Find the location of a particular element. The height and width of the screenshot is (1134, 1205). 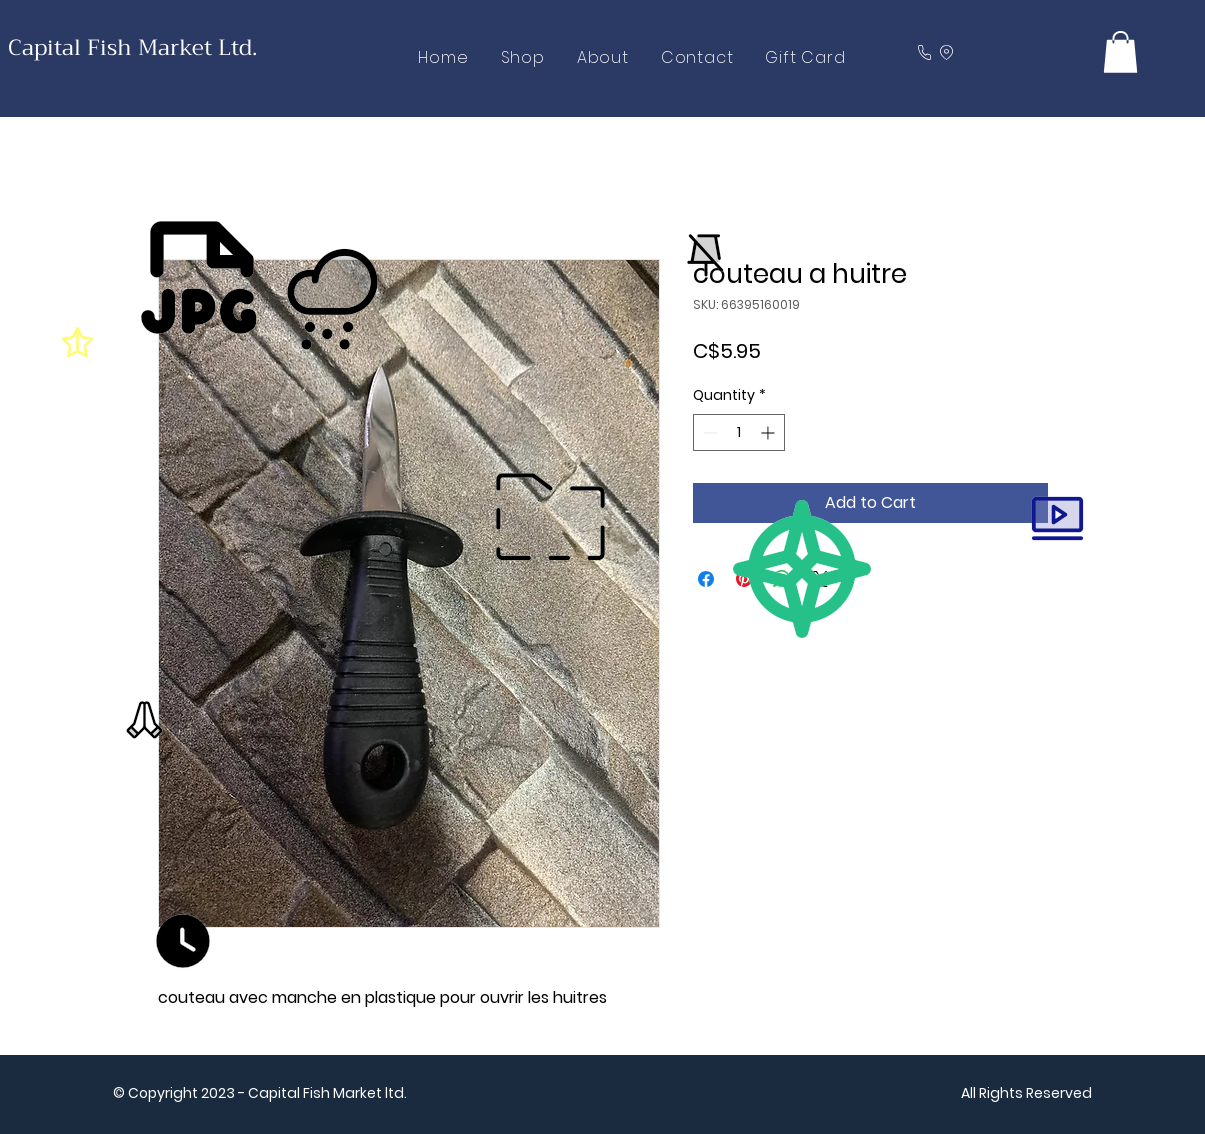

view or open a JPG image file is located at coordinates (202, 282).